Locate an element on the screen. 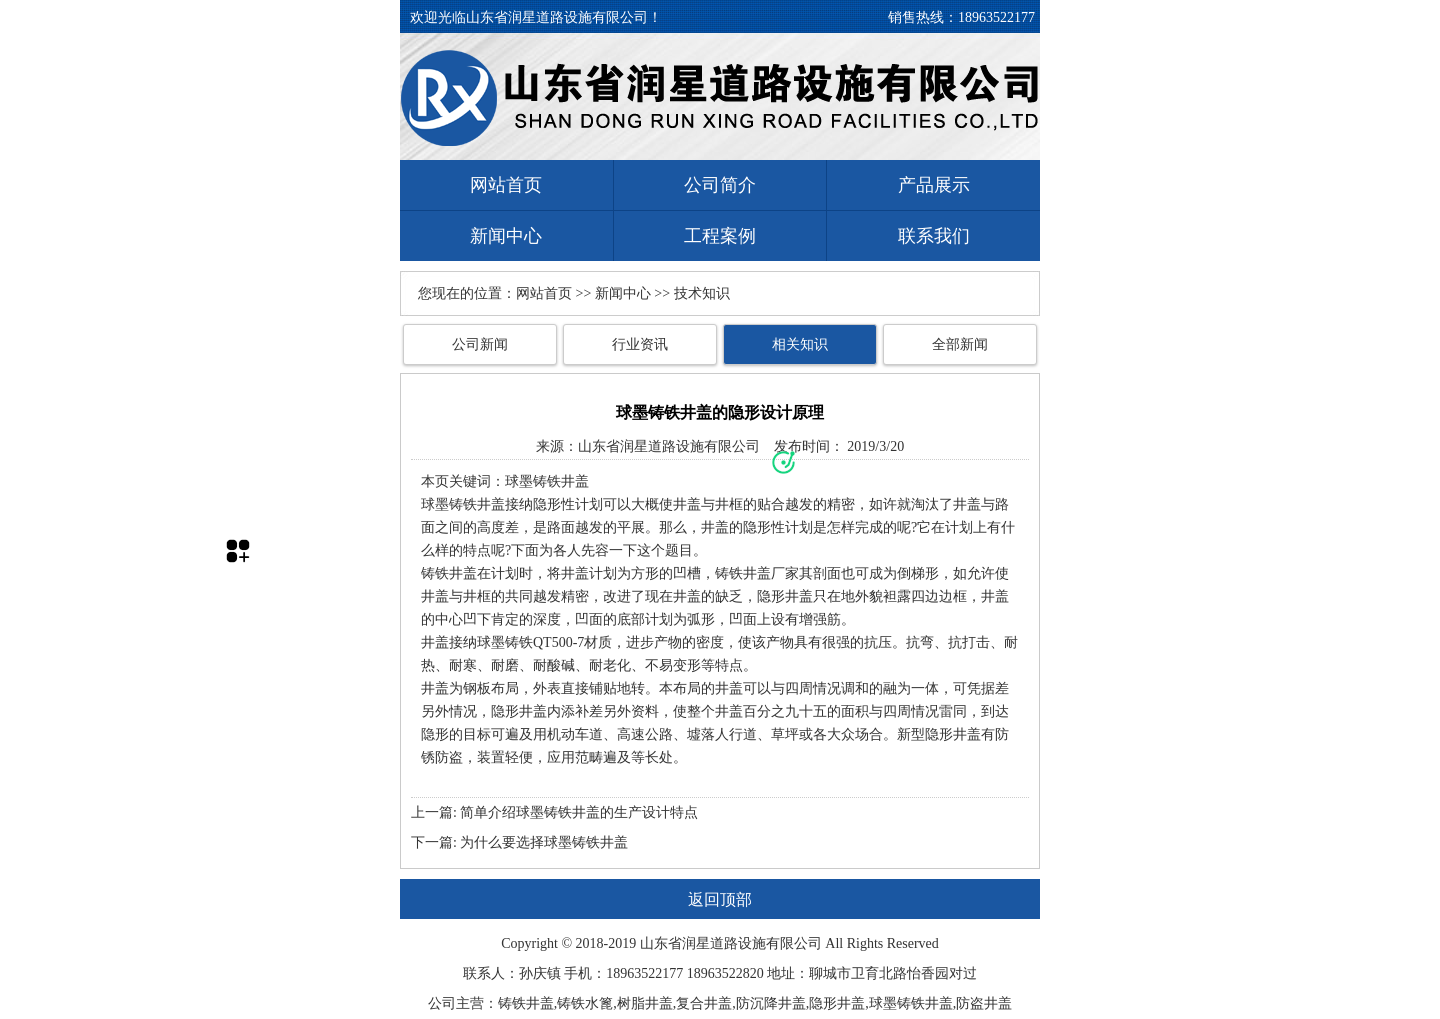 This screenshot has width=1440, height=1019. access music or audio library is located at coordinates (783, 462).